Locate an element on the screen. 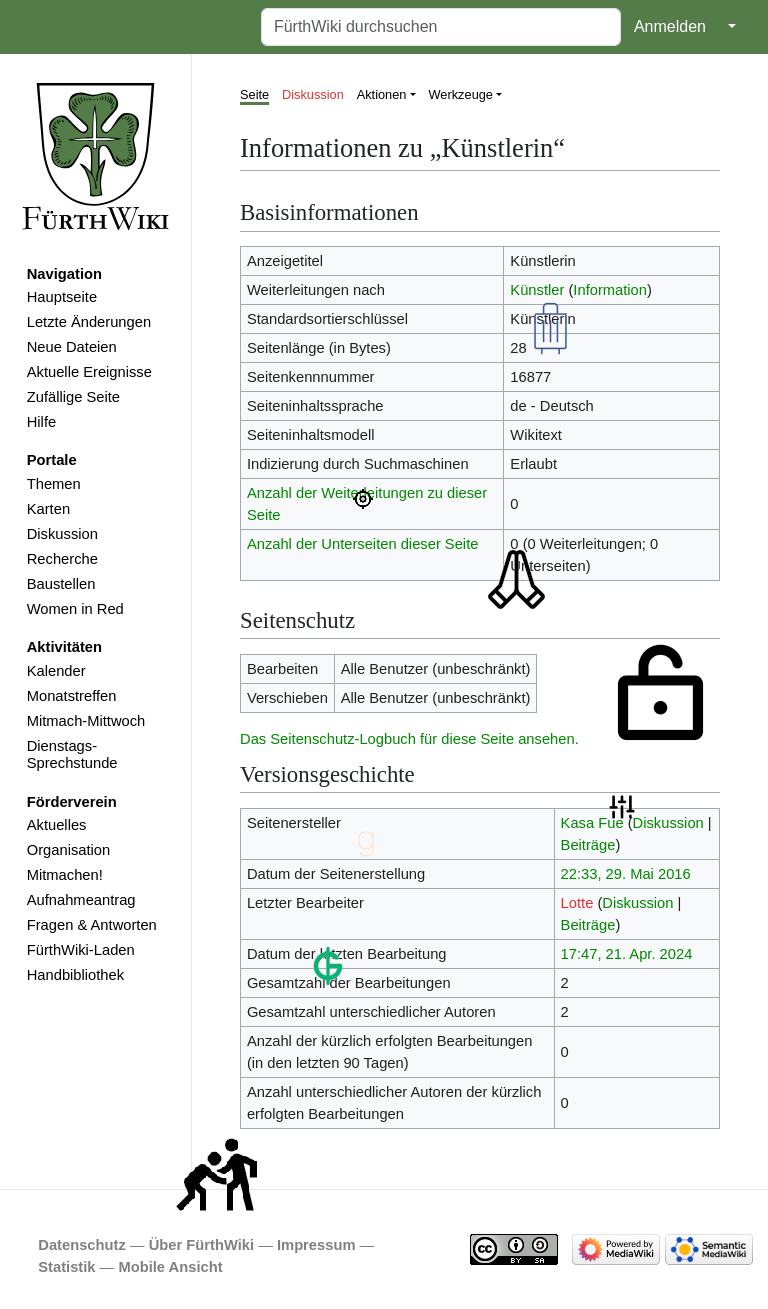 The height and width of the screenshot is (1309, 768). indicates GPS location is locked and active is located at coordinates (363, 499).